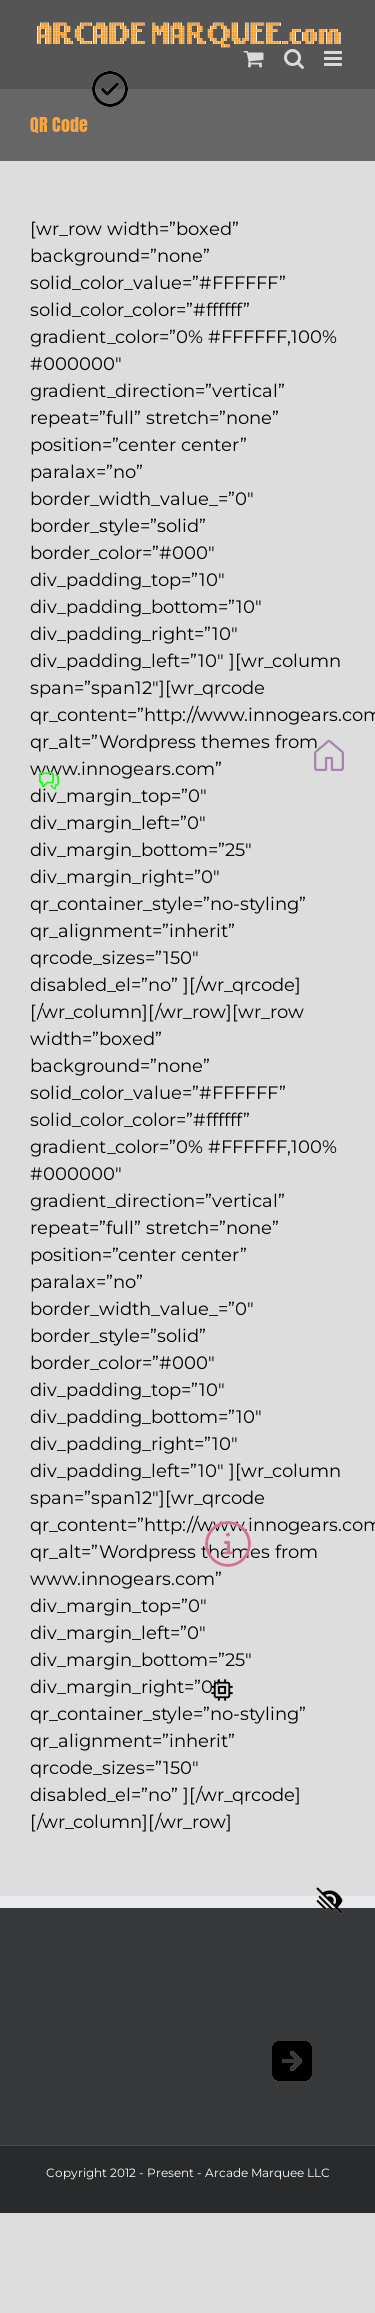 Image resolution: width=375 pixels, height=2313 pixels. What do you see at coordinates (329, 1900) in the screenshot?
I see `indicates low vision or visual impairment accessibility mode` at bounding box center [329, 1900].